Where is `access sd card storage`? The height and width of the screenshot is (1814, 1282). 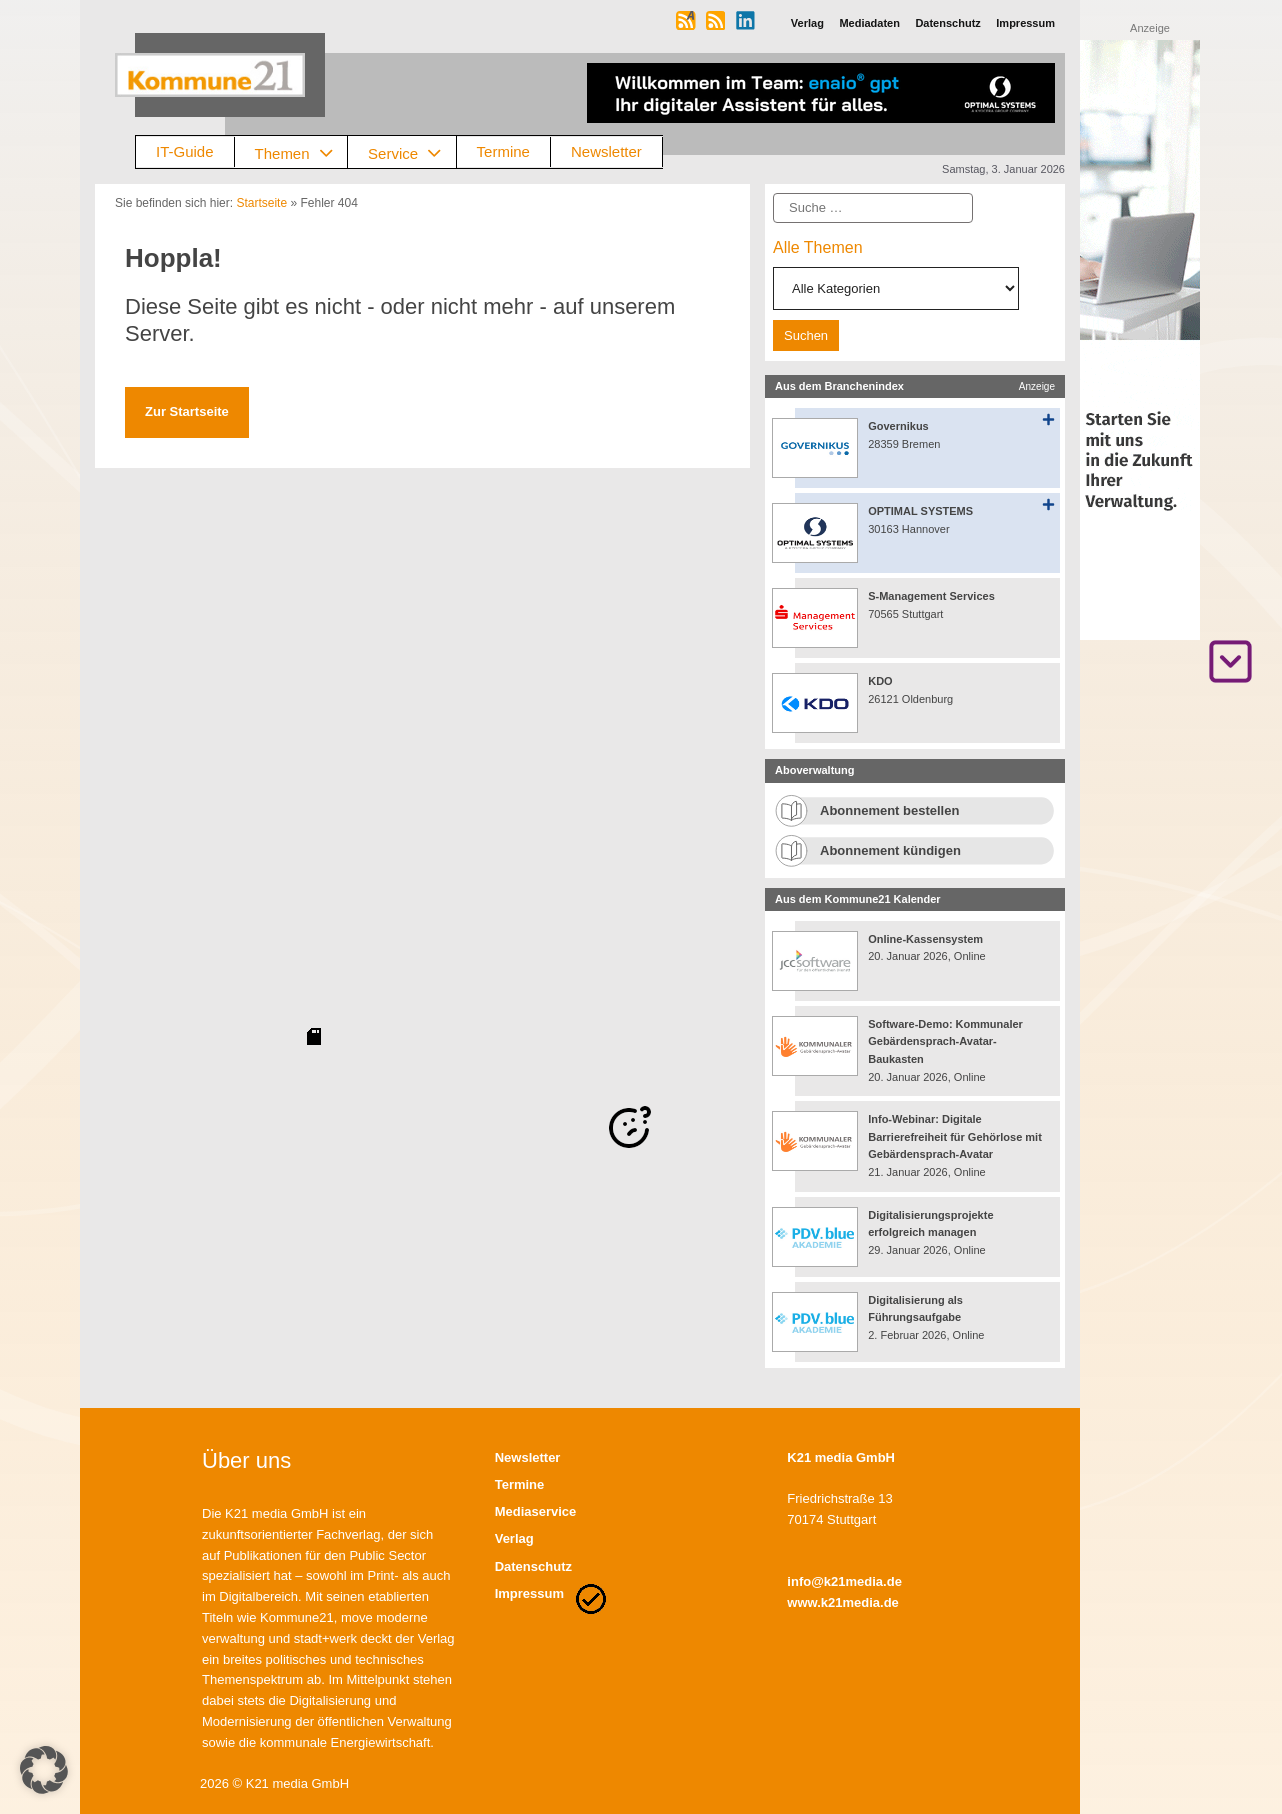
access sd card storage is located at coordinates (313, 1036).